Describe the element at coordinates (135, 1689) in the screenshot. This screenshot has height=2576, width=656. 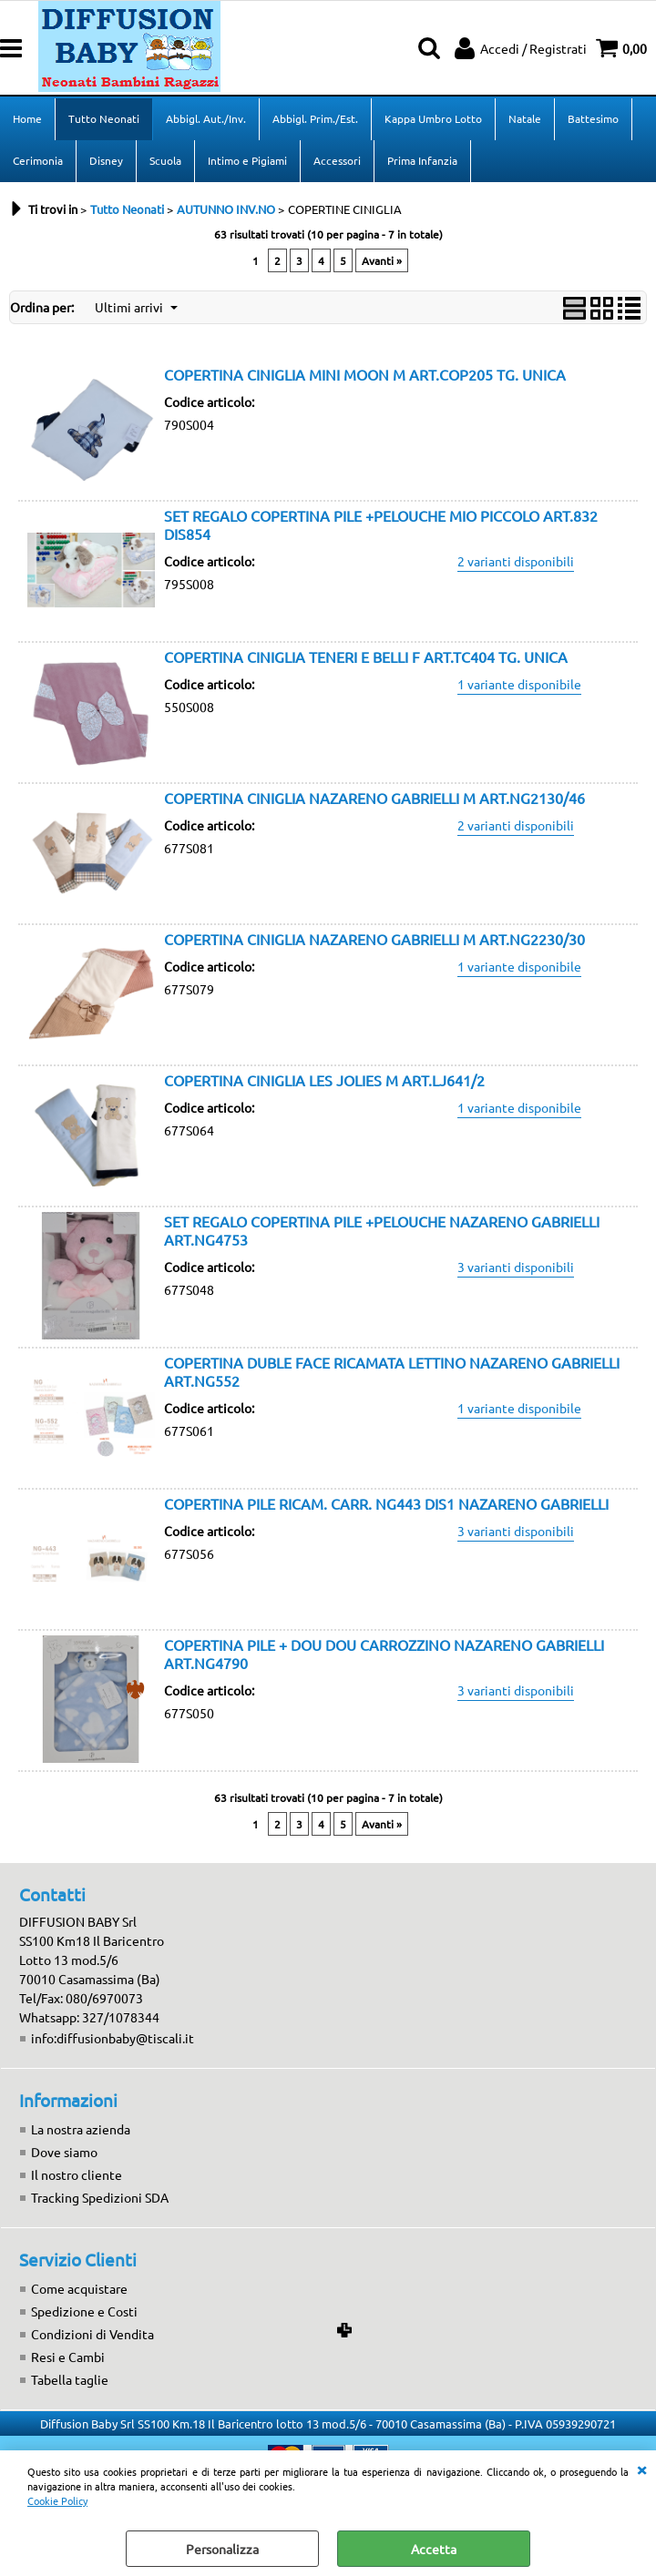
I see `open the Barclays banking app` at that location.